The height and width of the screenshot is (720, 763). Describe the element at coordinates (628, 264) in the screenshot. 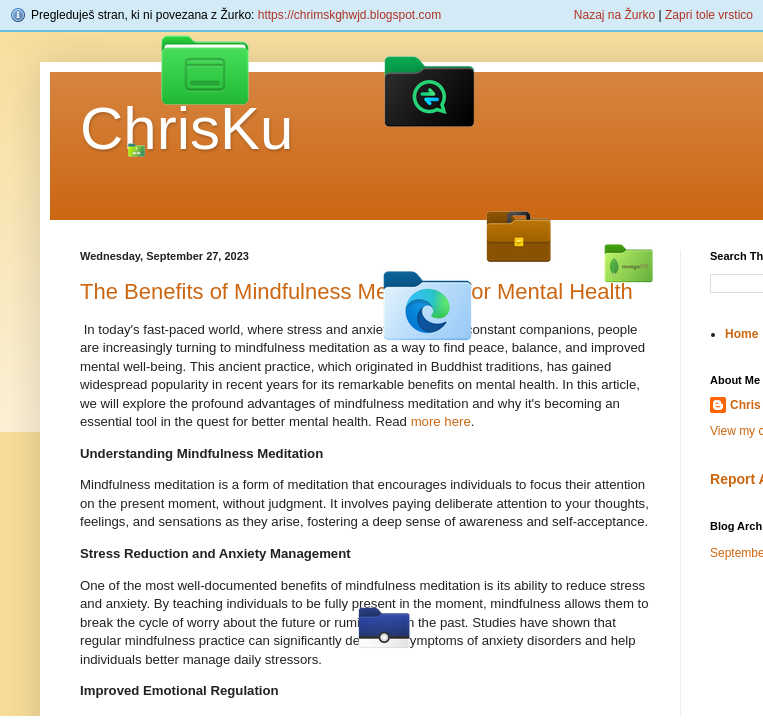

I see `open folder containing MongoDB database files` at that location.